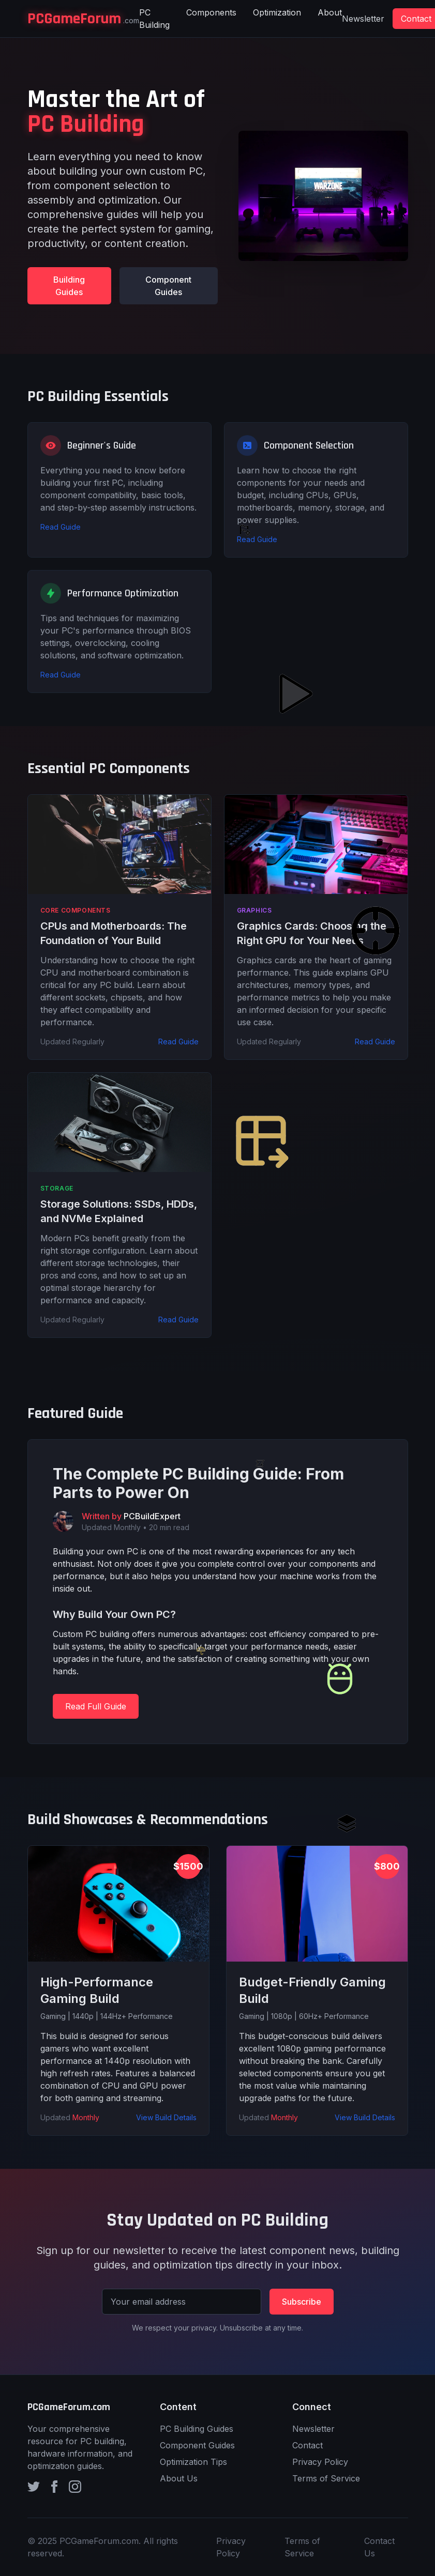 This screenshot has height=2576, width=435. Describe the element at coordinates (340, 1678) in the screenshot. I see `android device or platform indicator` at that location.